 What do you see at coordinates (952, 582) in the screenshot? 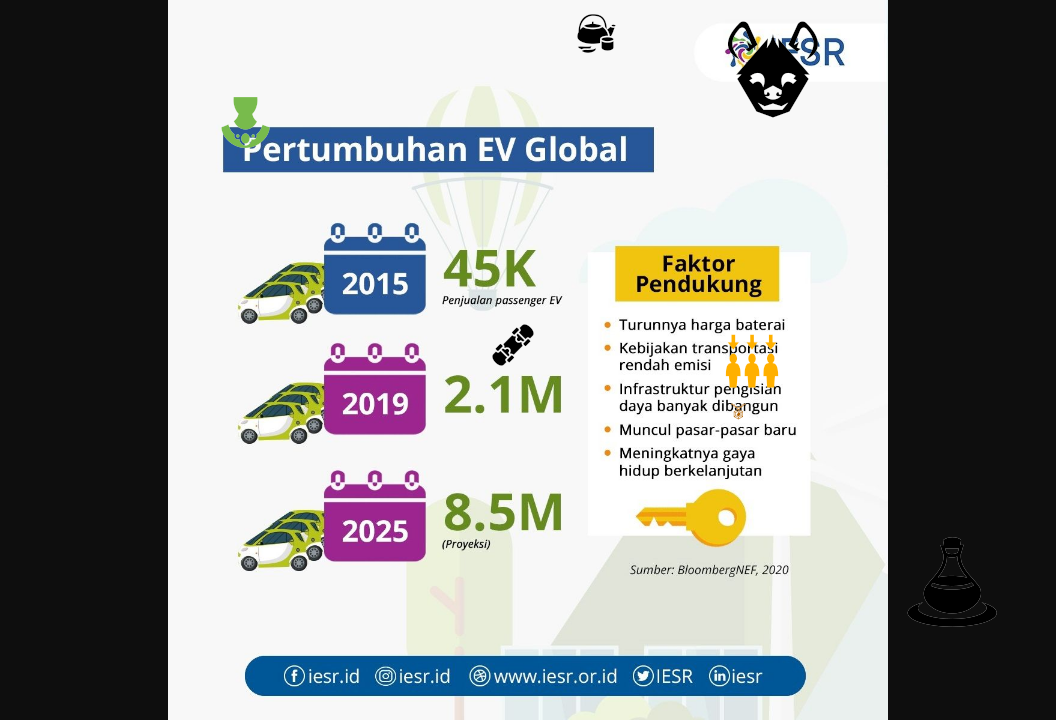
I see `use a potion item from inventory` at bounding box center [952, 582].